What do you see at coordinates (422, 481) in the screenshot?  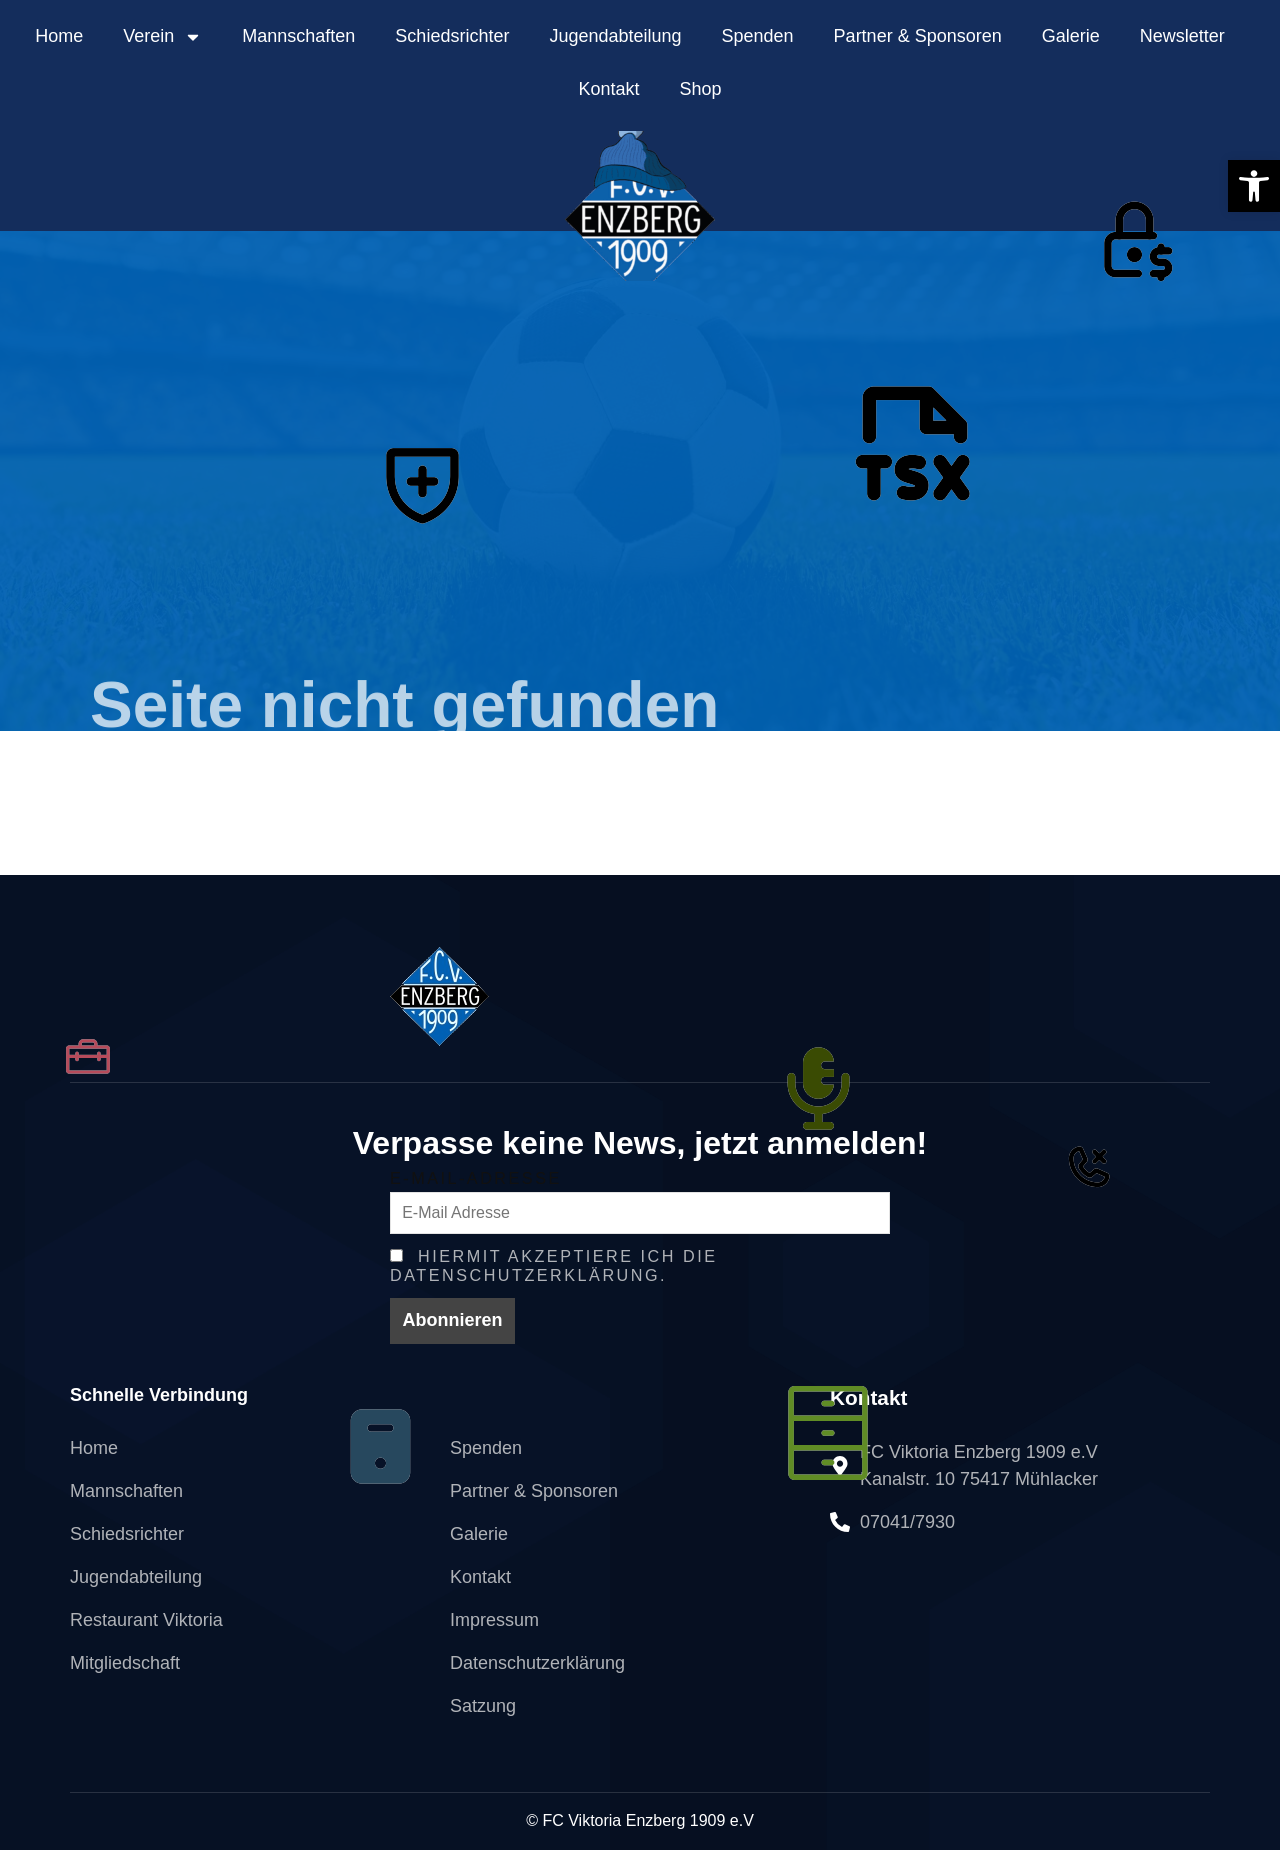 I see `add new security protection` at bounding box center [422, 481].